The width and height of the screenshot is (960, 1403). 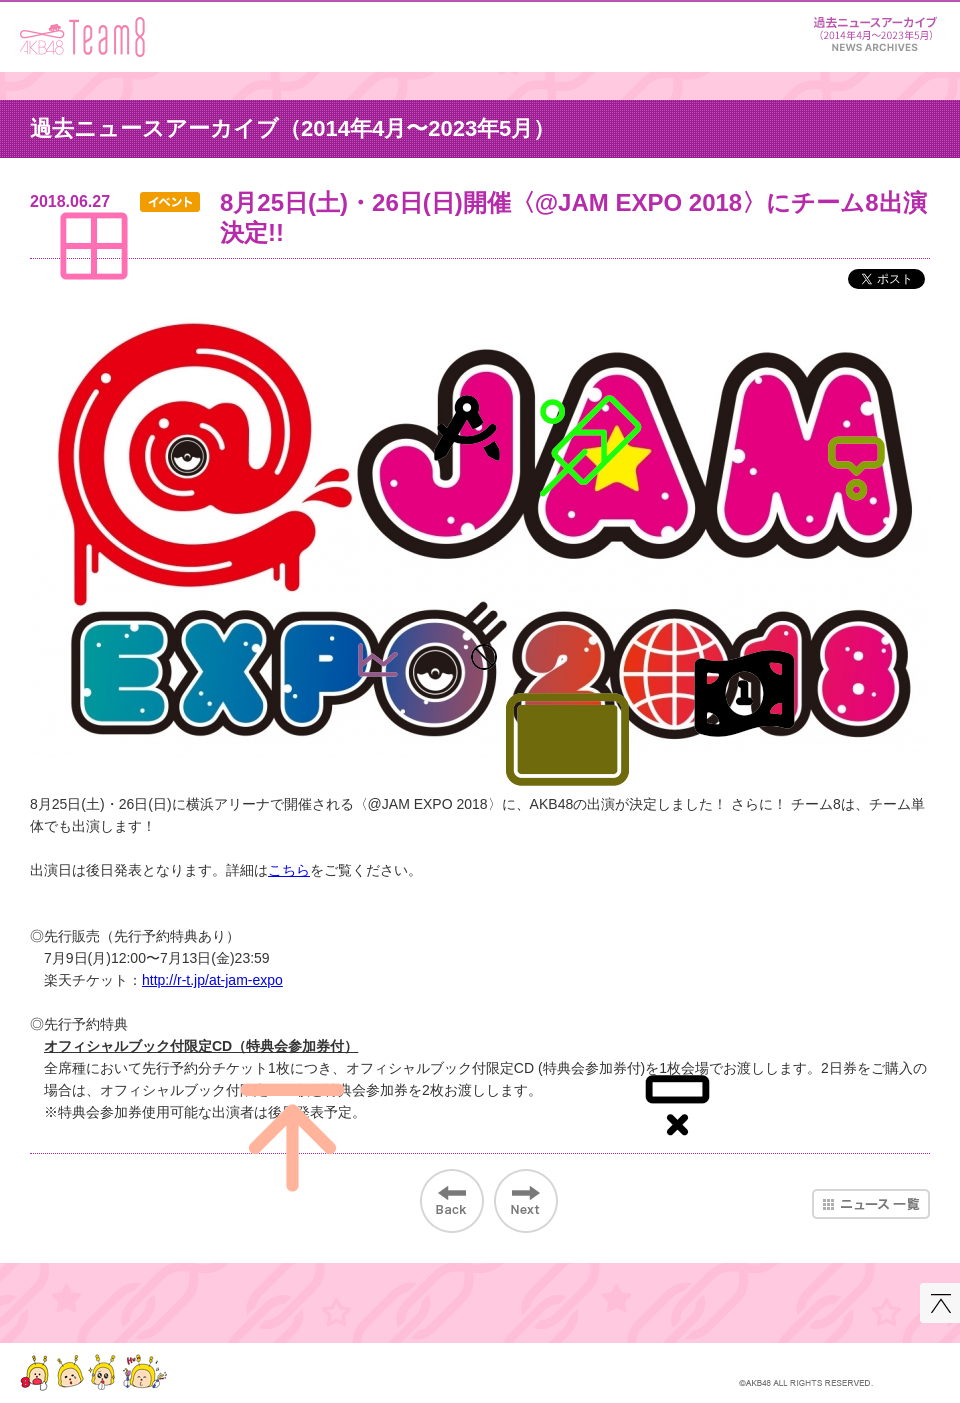 What do you see at coordinates (856, 468) in the screenshot?
I see `view tooltip or help information` at bounding box center [856, 468].